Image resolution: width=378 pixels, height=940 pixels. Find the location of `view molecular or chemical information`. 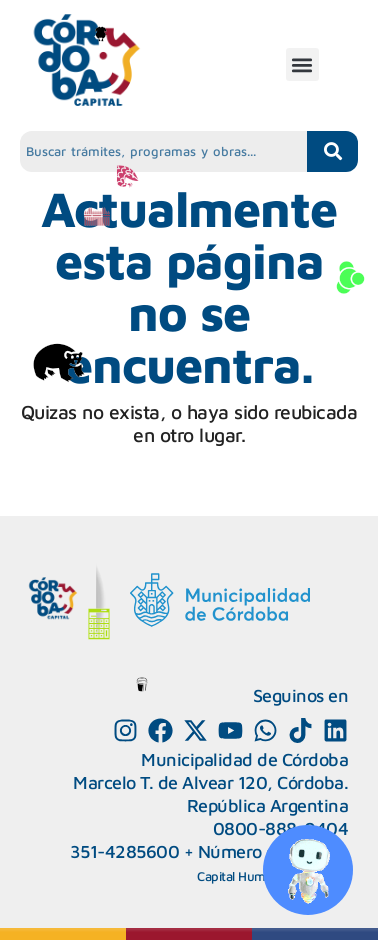

view molecular or chemical information is located at coordinates (350, 277).